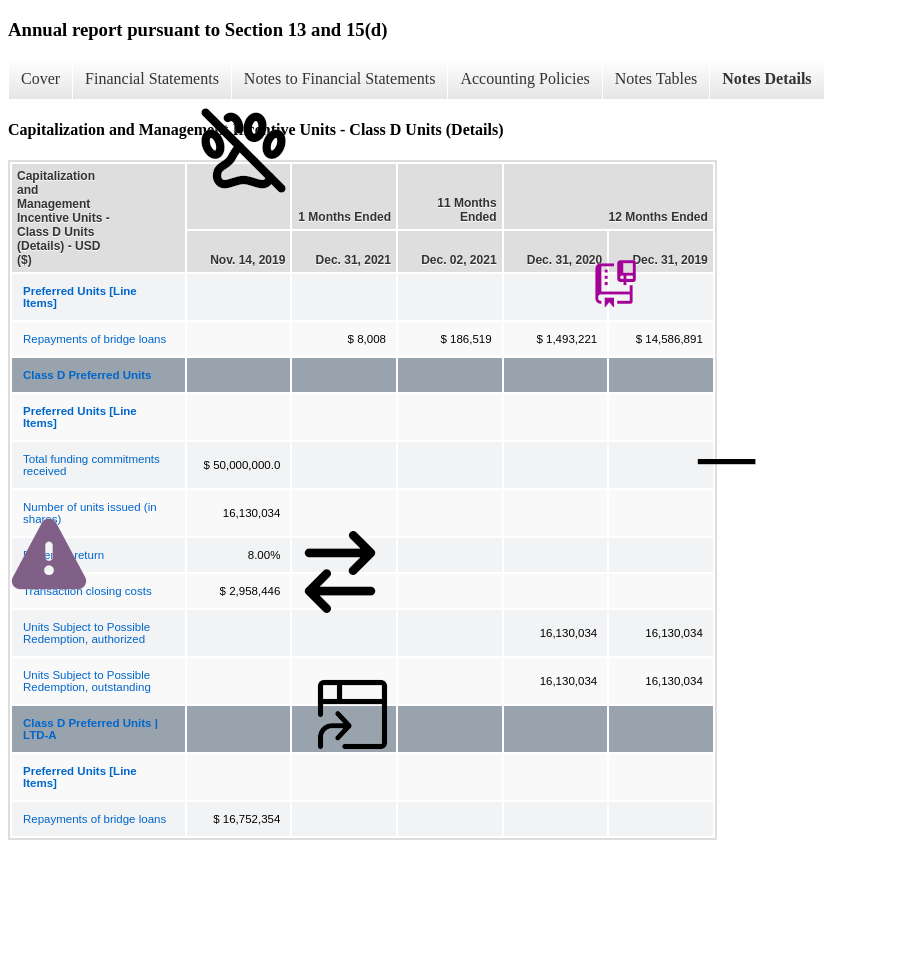 Image resolution: width=902 pixels, height=978 pixels. What do you see at coordinates (49, 556) in the screenshot?
I see `indicates a warning or important alert` at bounding box center [49, 556].